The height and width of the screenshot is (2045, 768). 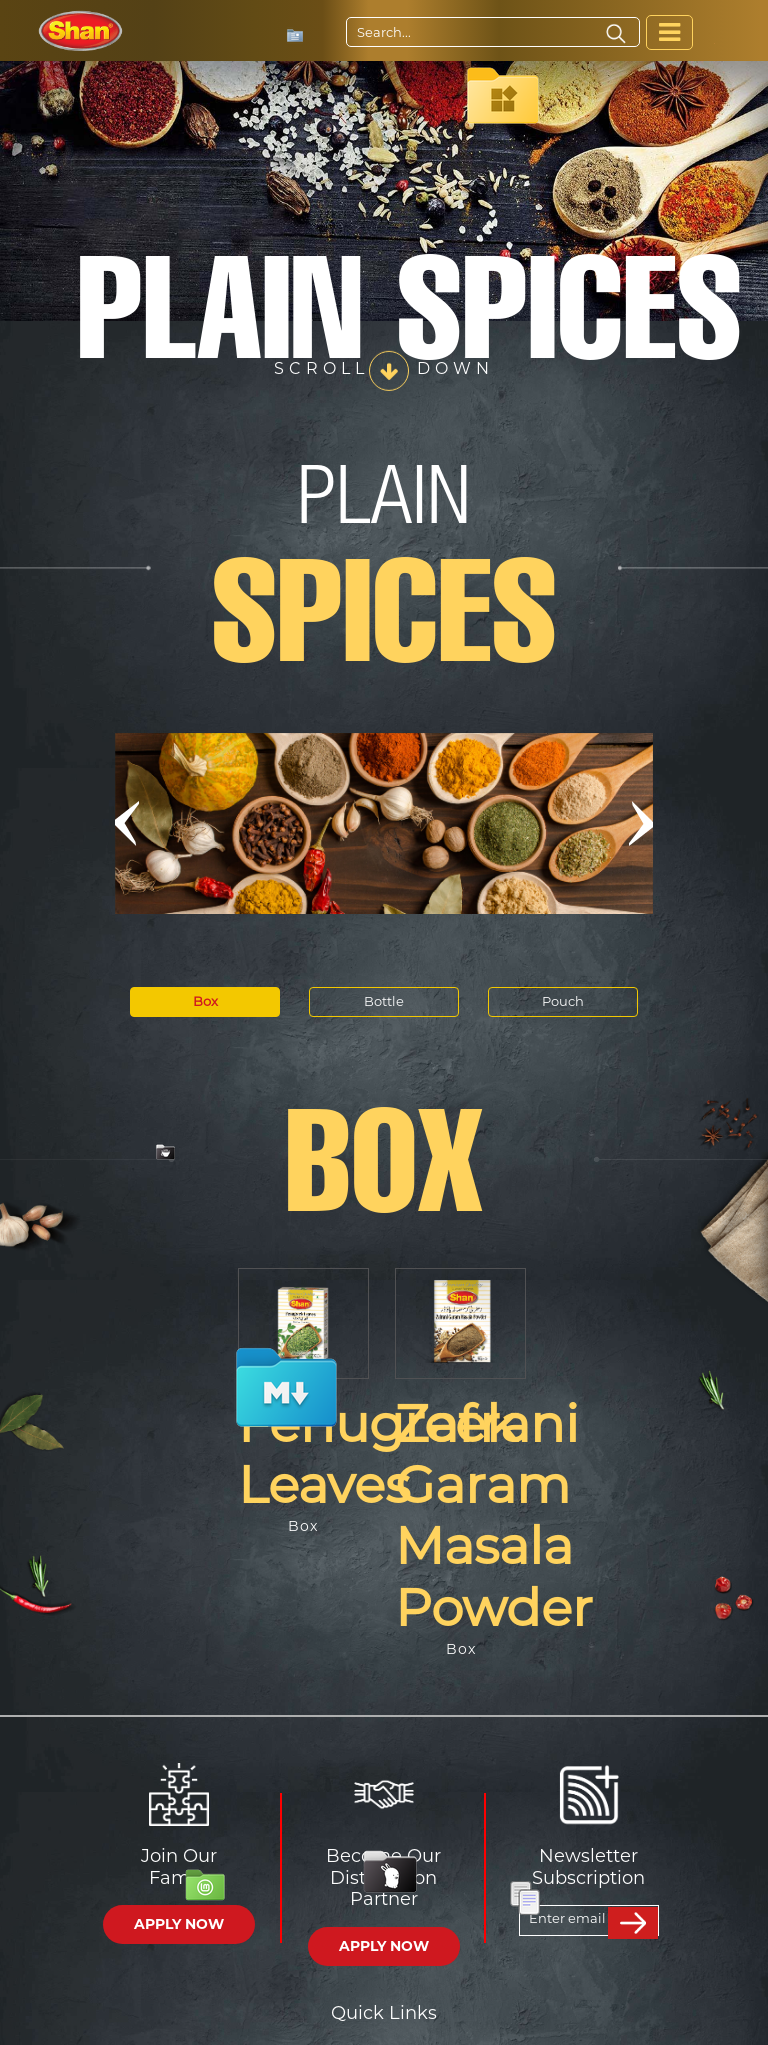 What do you see at coordinates (525, 1898) in the screenshot?
I see `copy selected content to clipboard` at bounding box center [525, 1898].